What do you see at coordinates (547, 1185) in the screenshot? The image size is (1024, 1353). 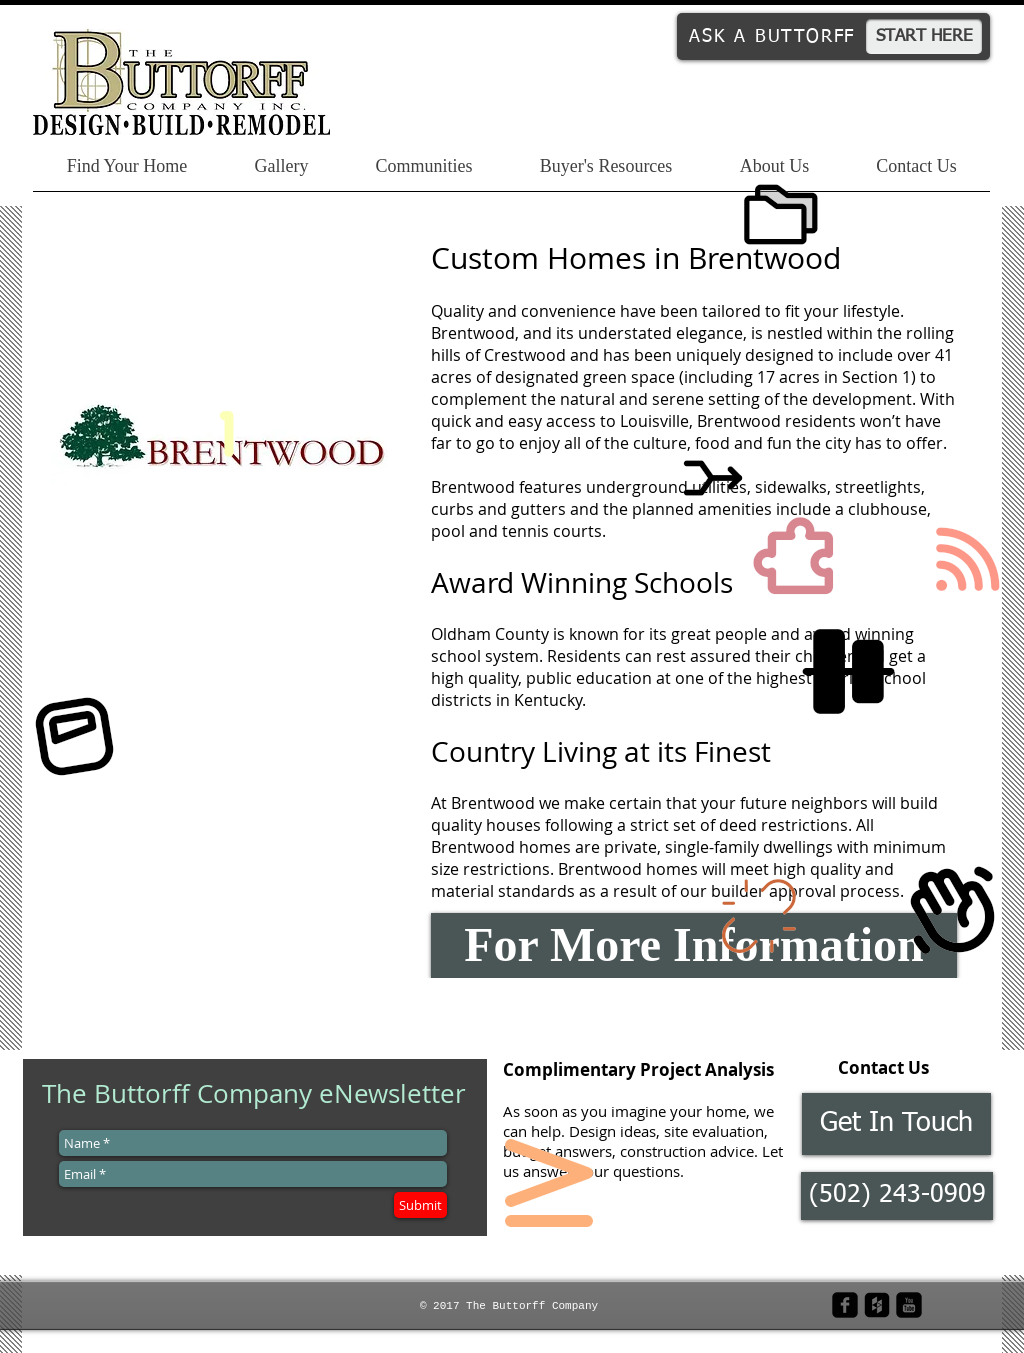 I see `greater than or equal to mathematical operator` at bounding box center [547, 1185].